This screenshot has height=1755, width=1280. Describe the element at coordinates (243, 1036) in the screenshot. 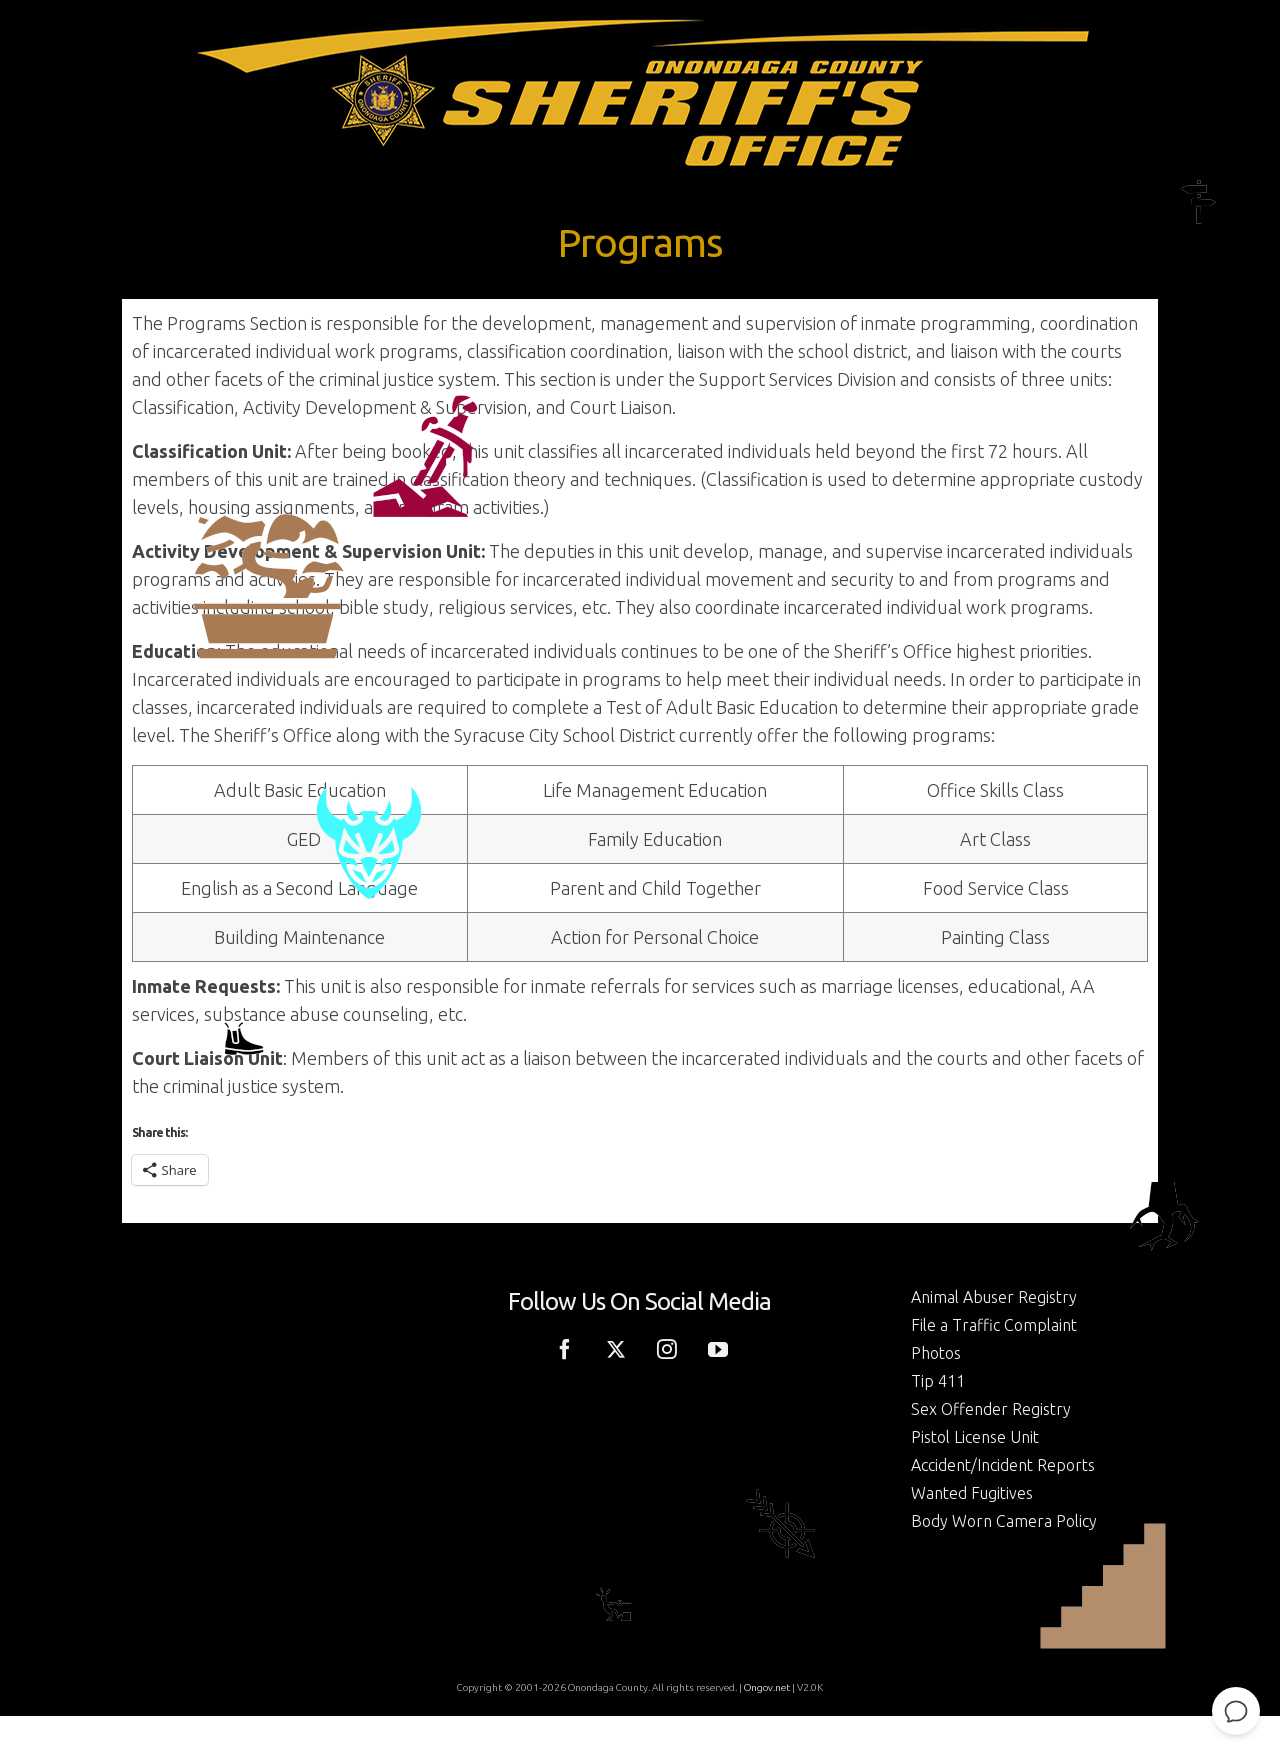

I see `browse footwear or boot options` at that location.